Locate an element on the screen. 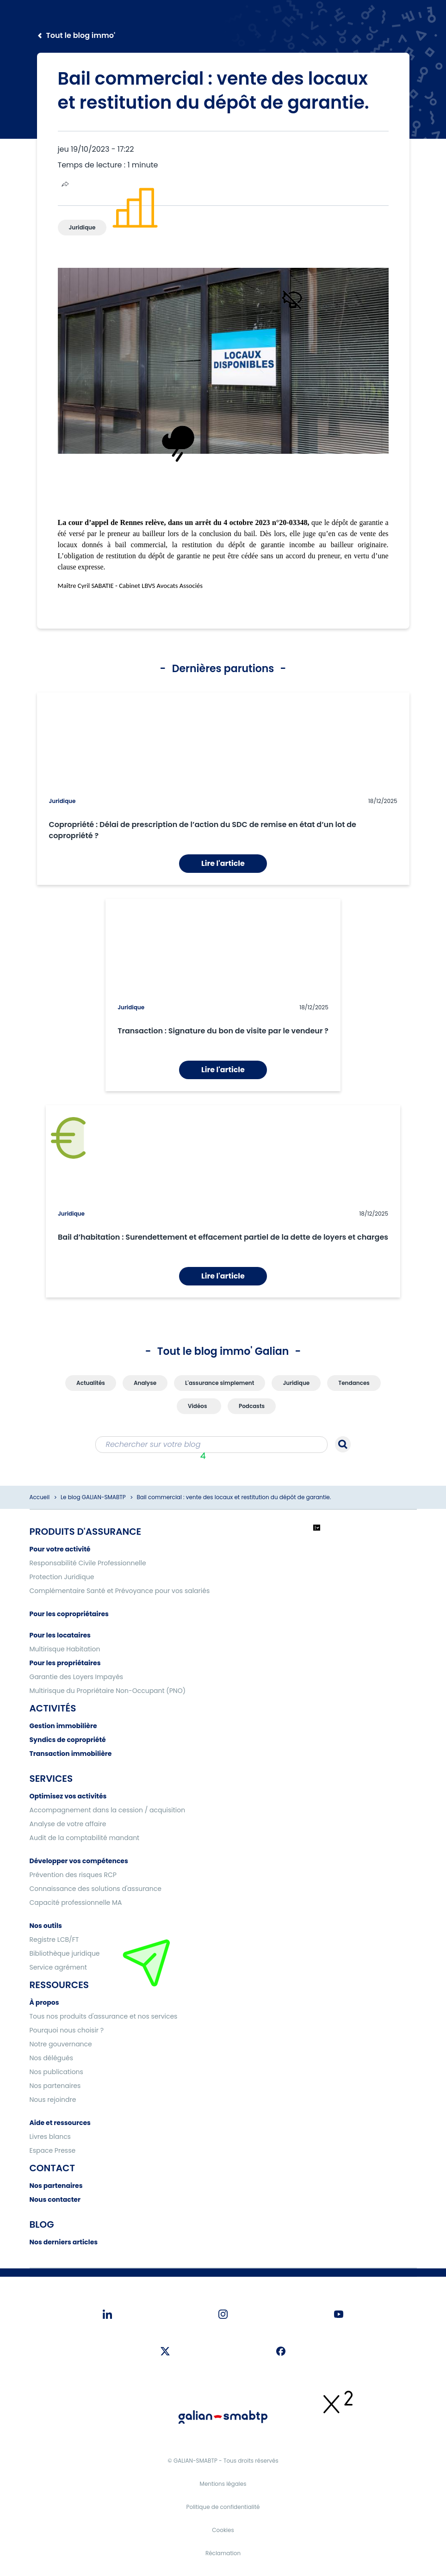 The image size is (446, 2576). apply superscript formatting to selected text is located at coordinates (336, 2403).